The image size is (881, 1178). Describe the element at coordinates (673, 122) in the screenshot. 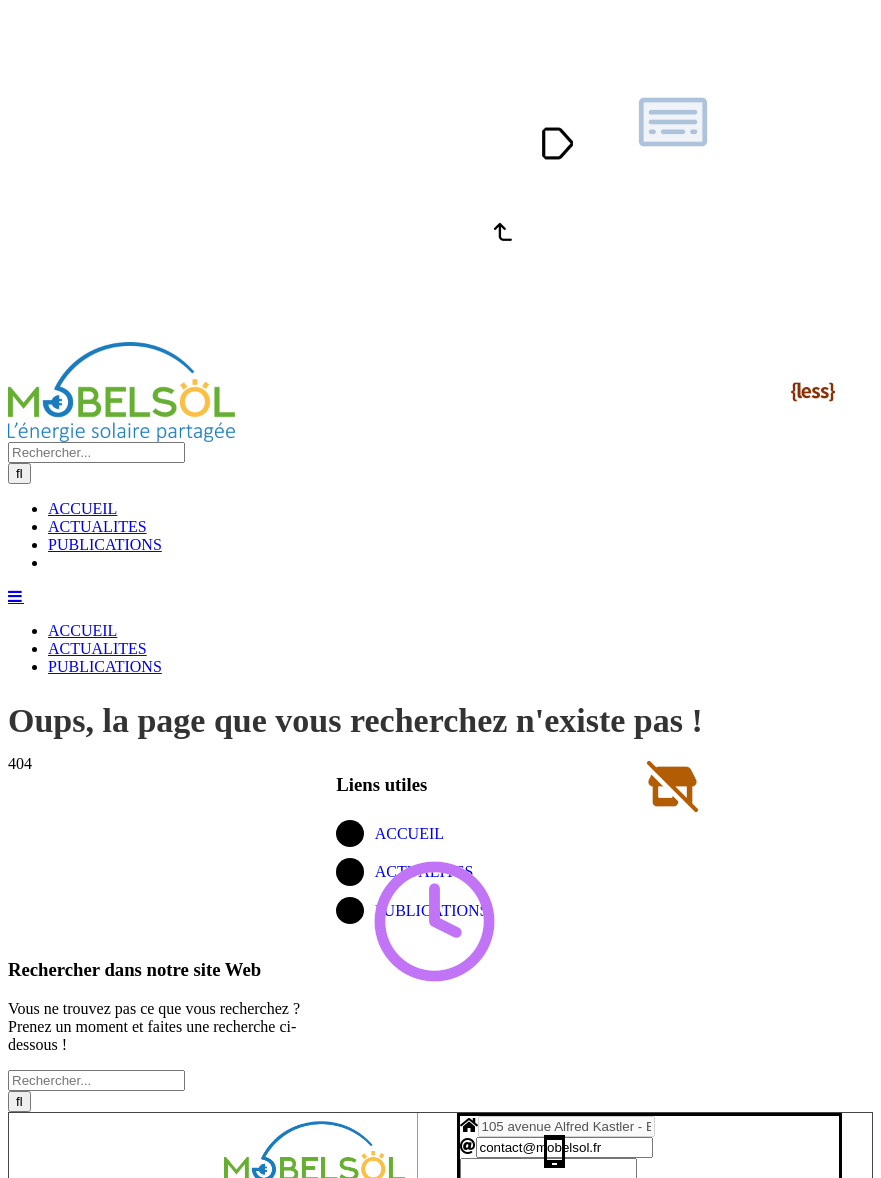

I see `open on-screen keyboard` at that location.